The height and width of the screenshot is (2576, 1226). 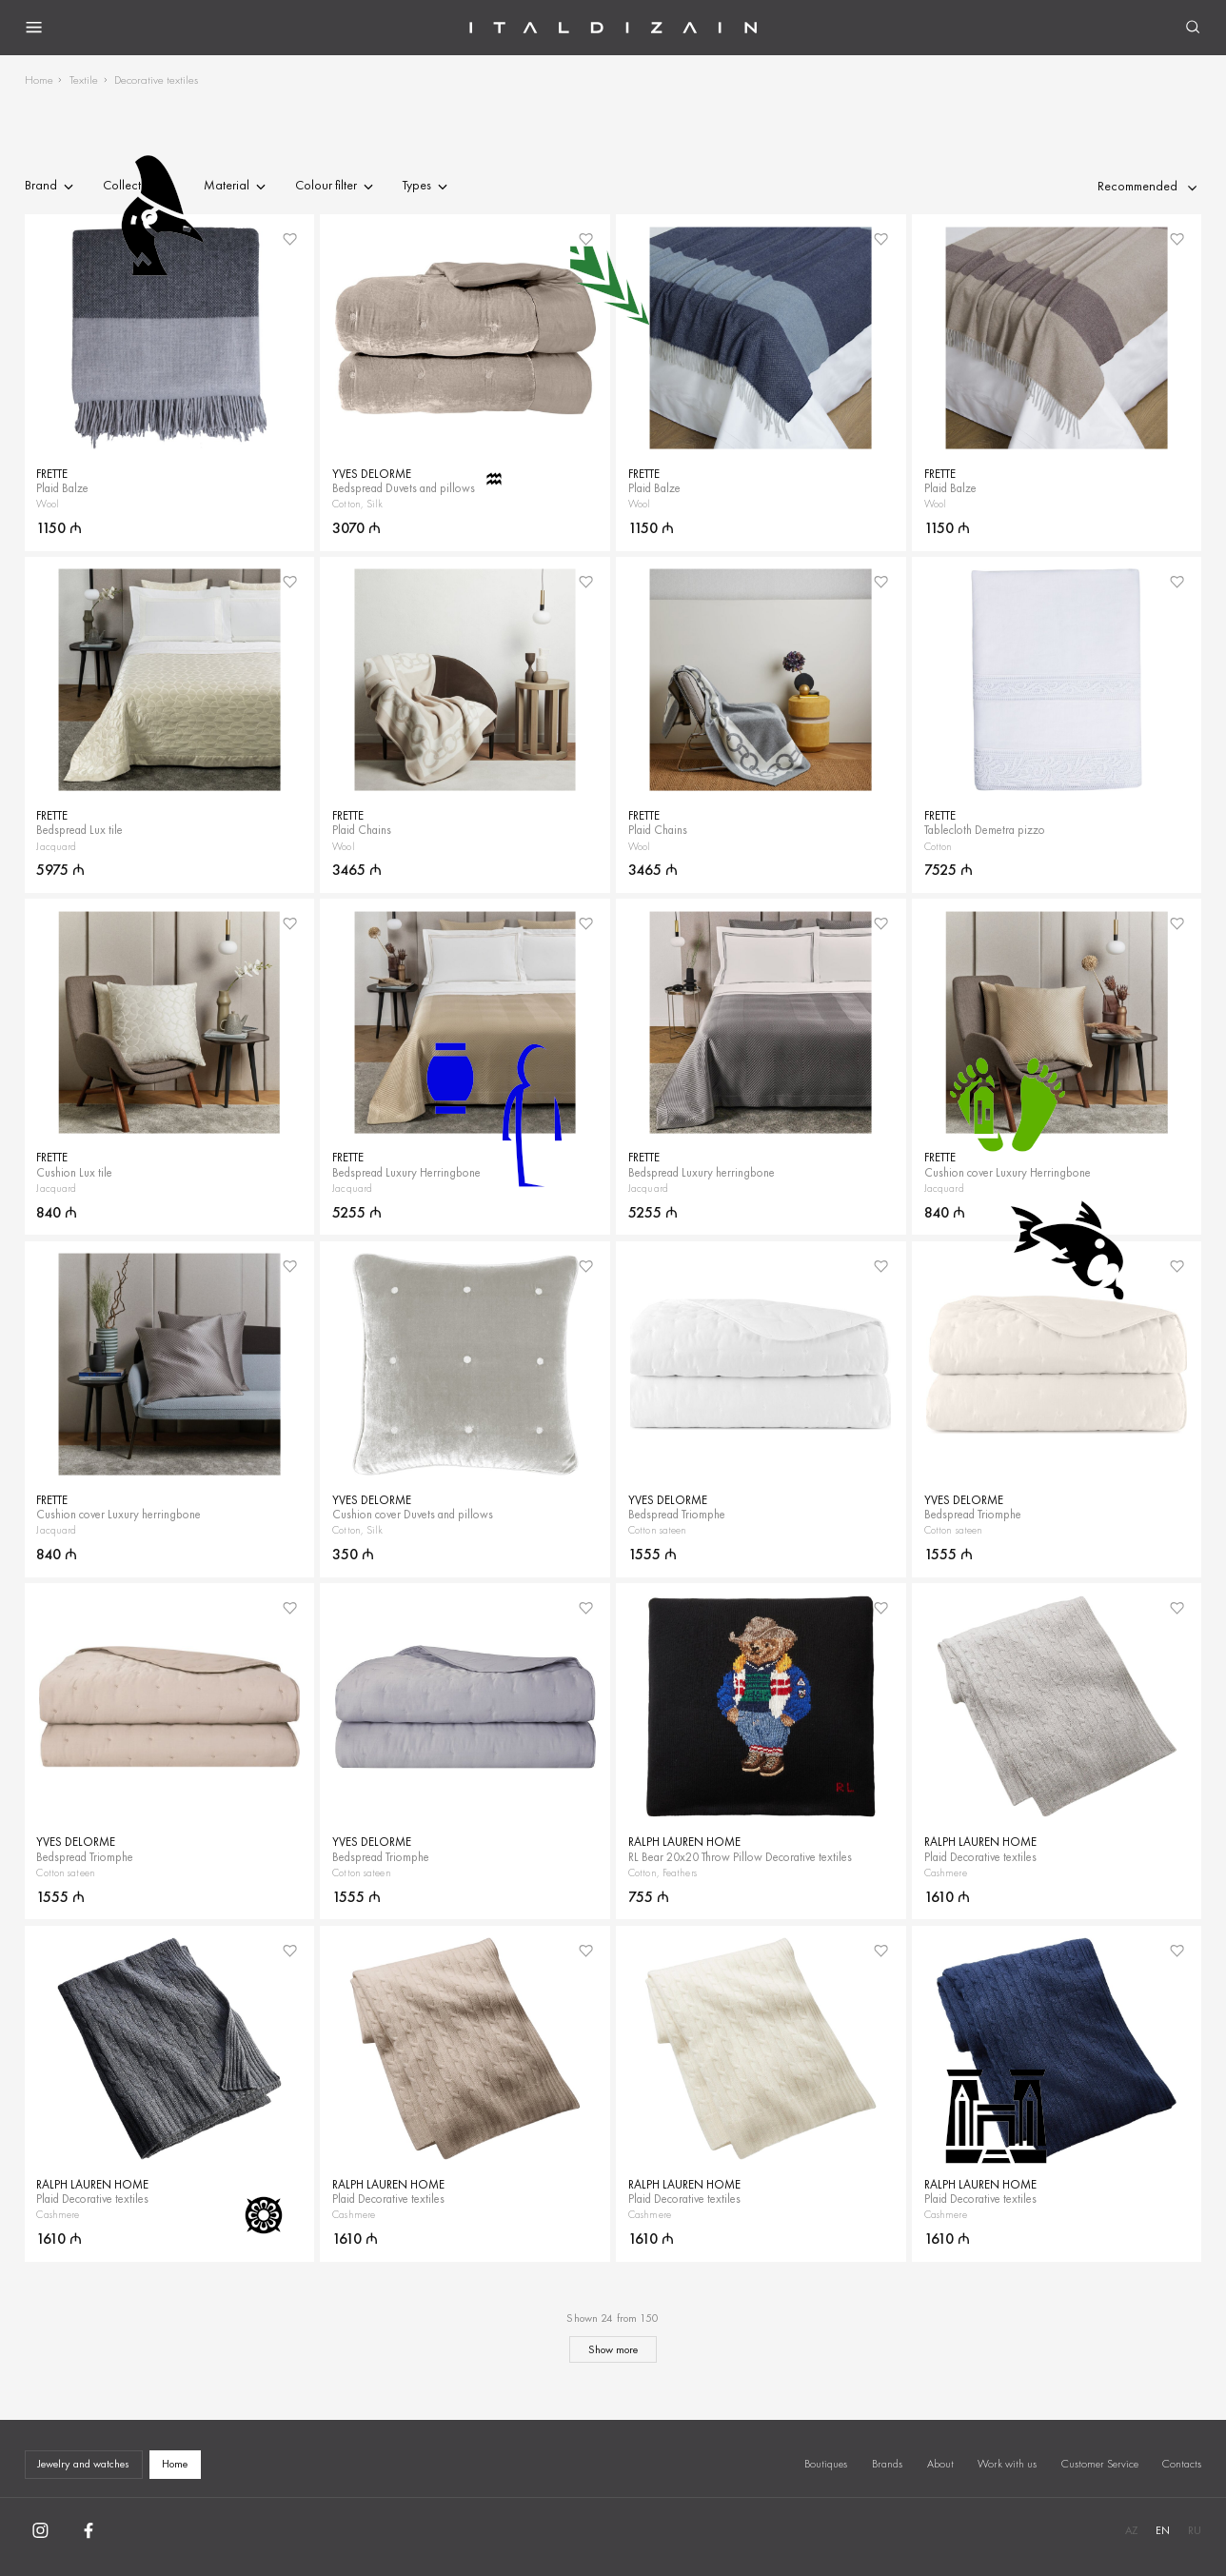 I want to click on indicates deceased character or death state, so click(x=1007, y=1104).